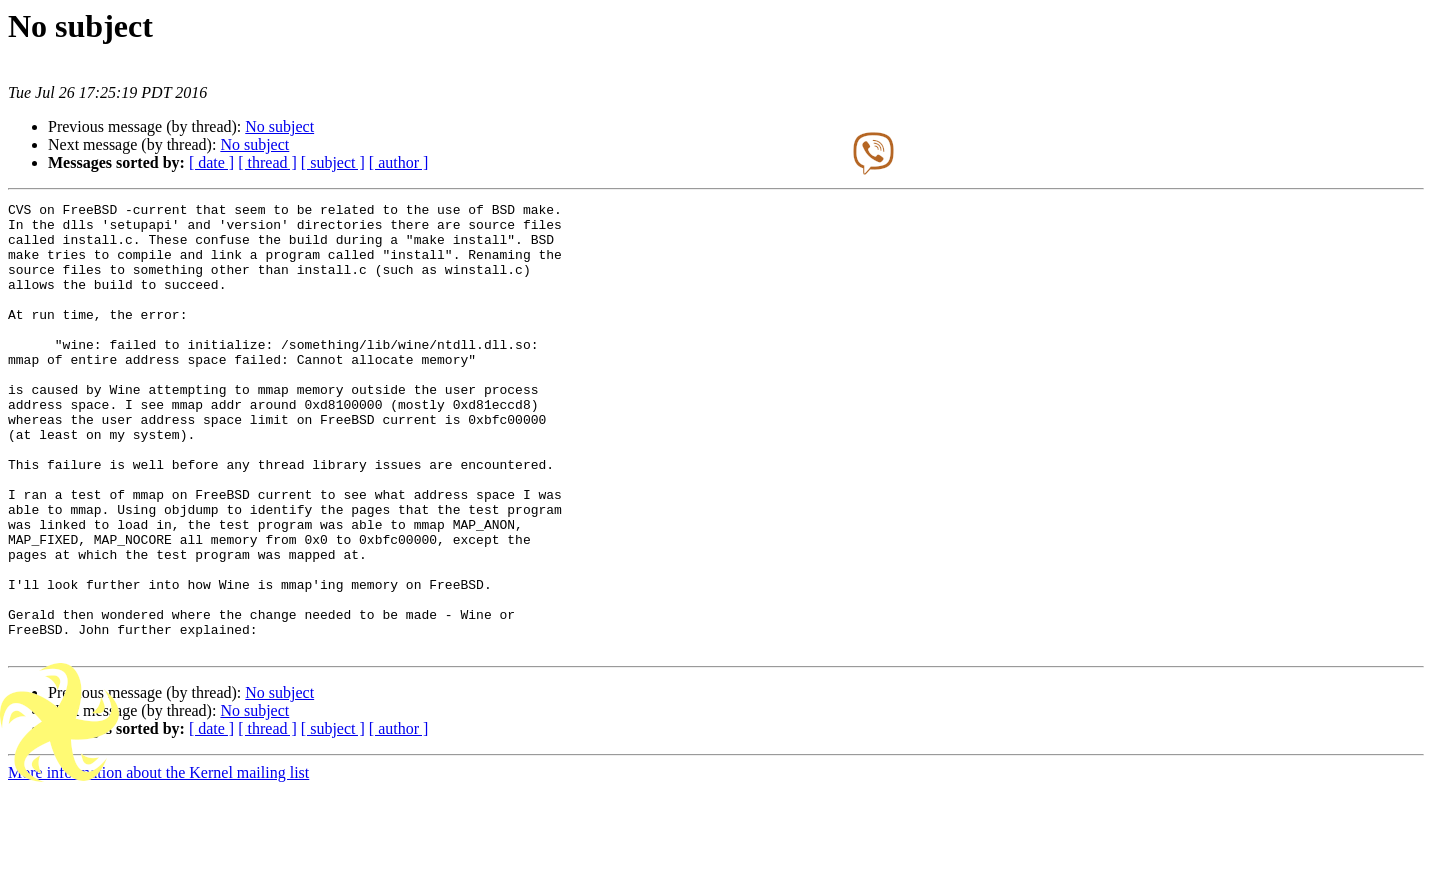 This screenshot has width=1432, height=880. I want to click on open Viber messaging app, so click(873, 153).